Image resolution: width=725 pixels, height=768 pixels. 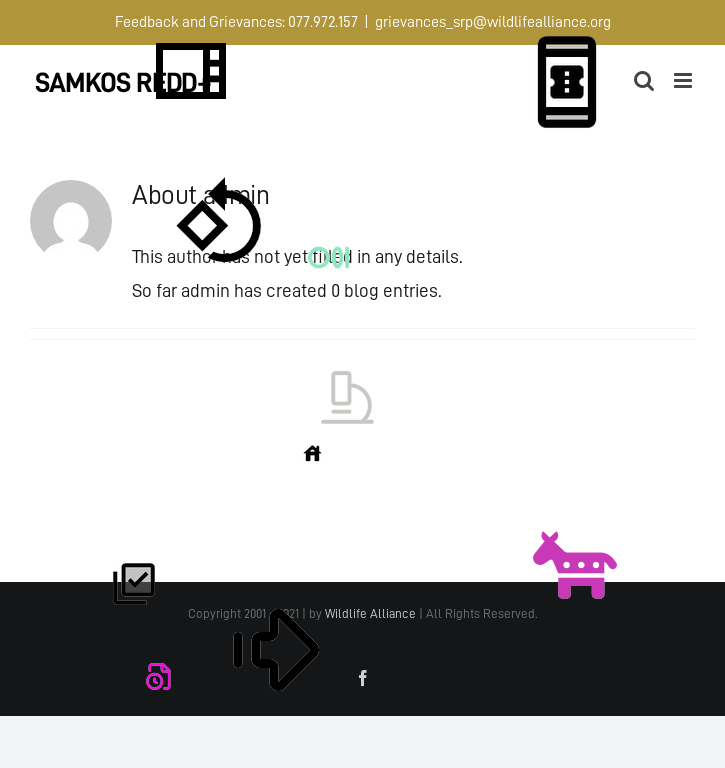 What do you see at coordinates (159, 676) in the screenshot?
I see `view file history or recent changes` at bounding box center [159, 676].